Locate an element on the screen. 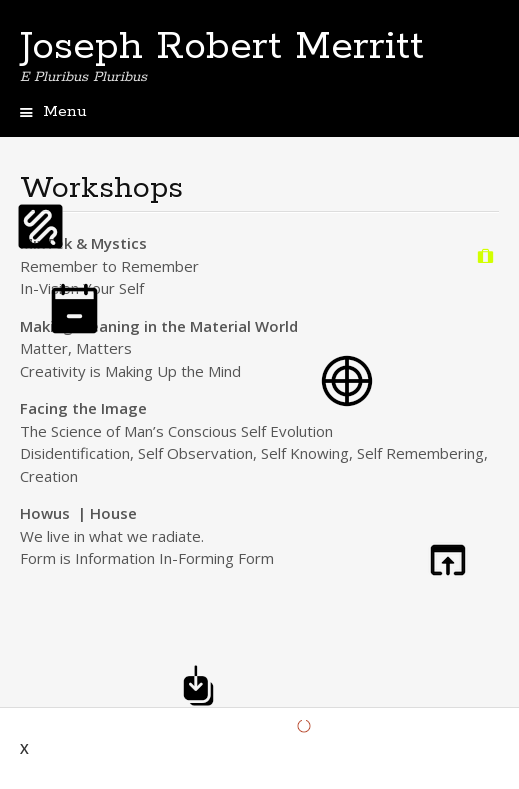  loading or processing in progress is located at coordinates (304, 726).